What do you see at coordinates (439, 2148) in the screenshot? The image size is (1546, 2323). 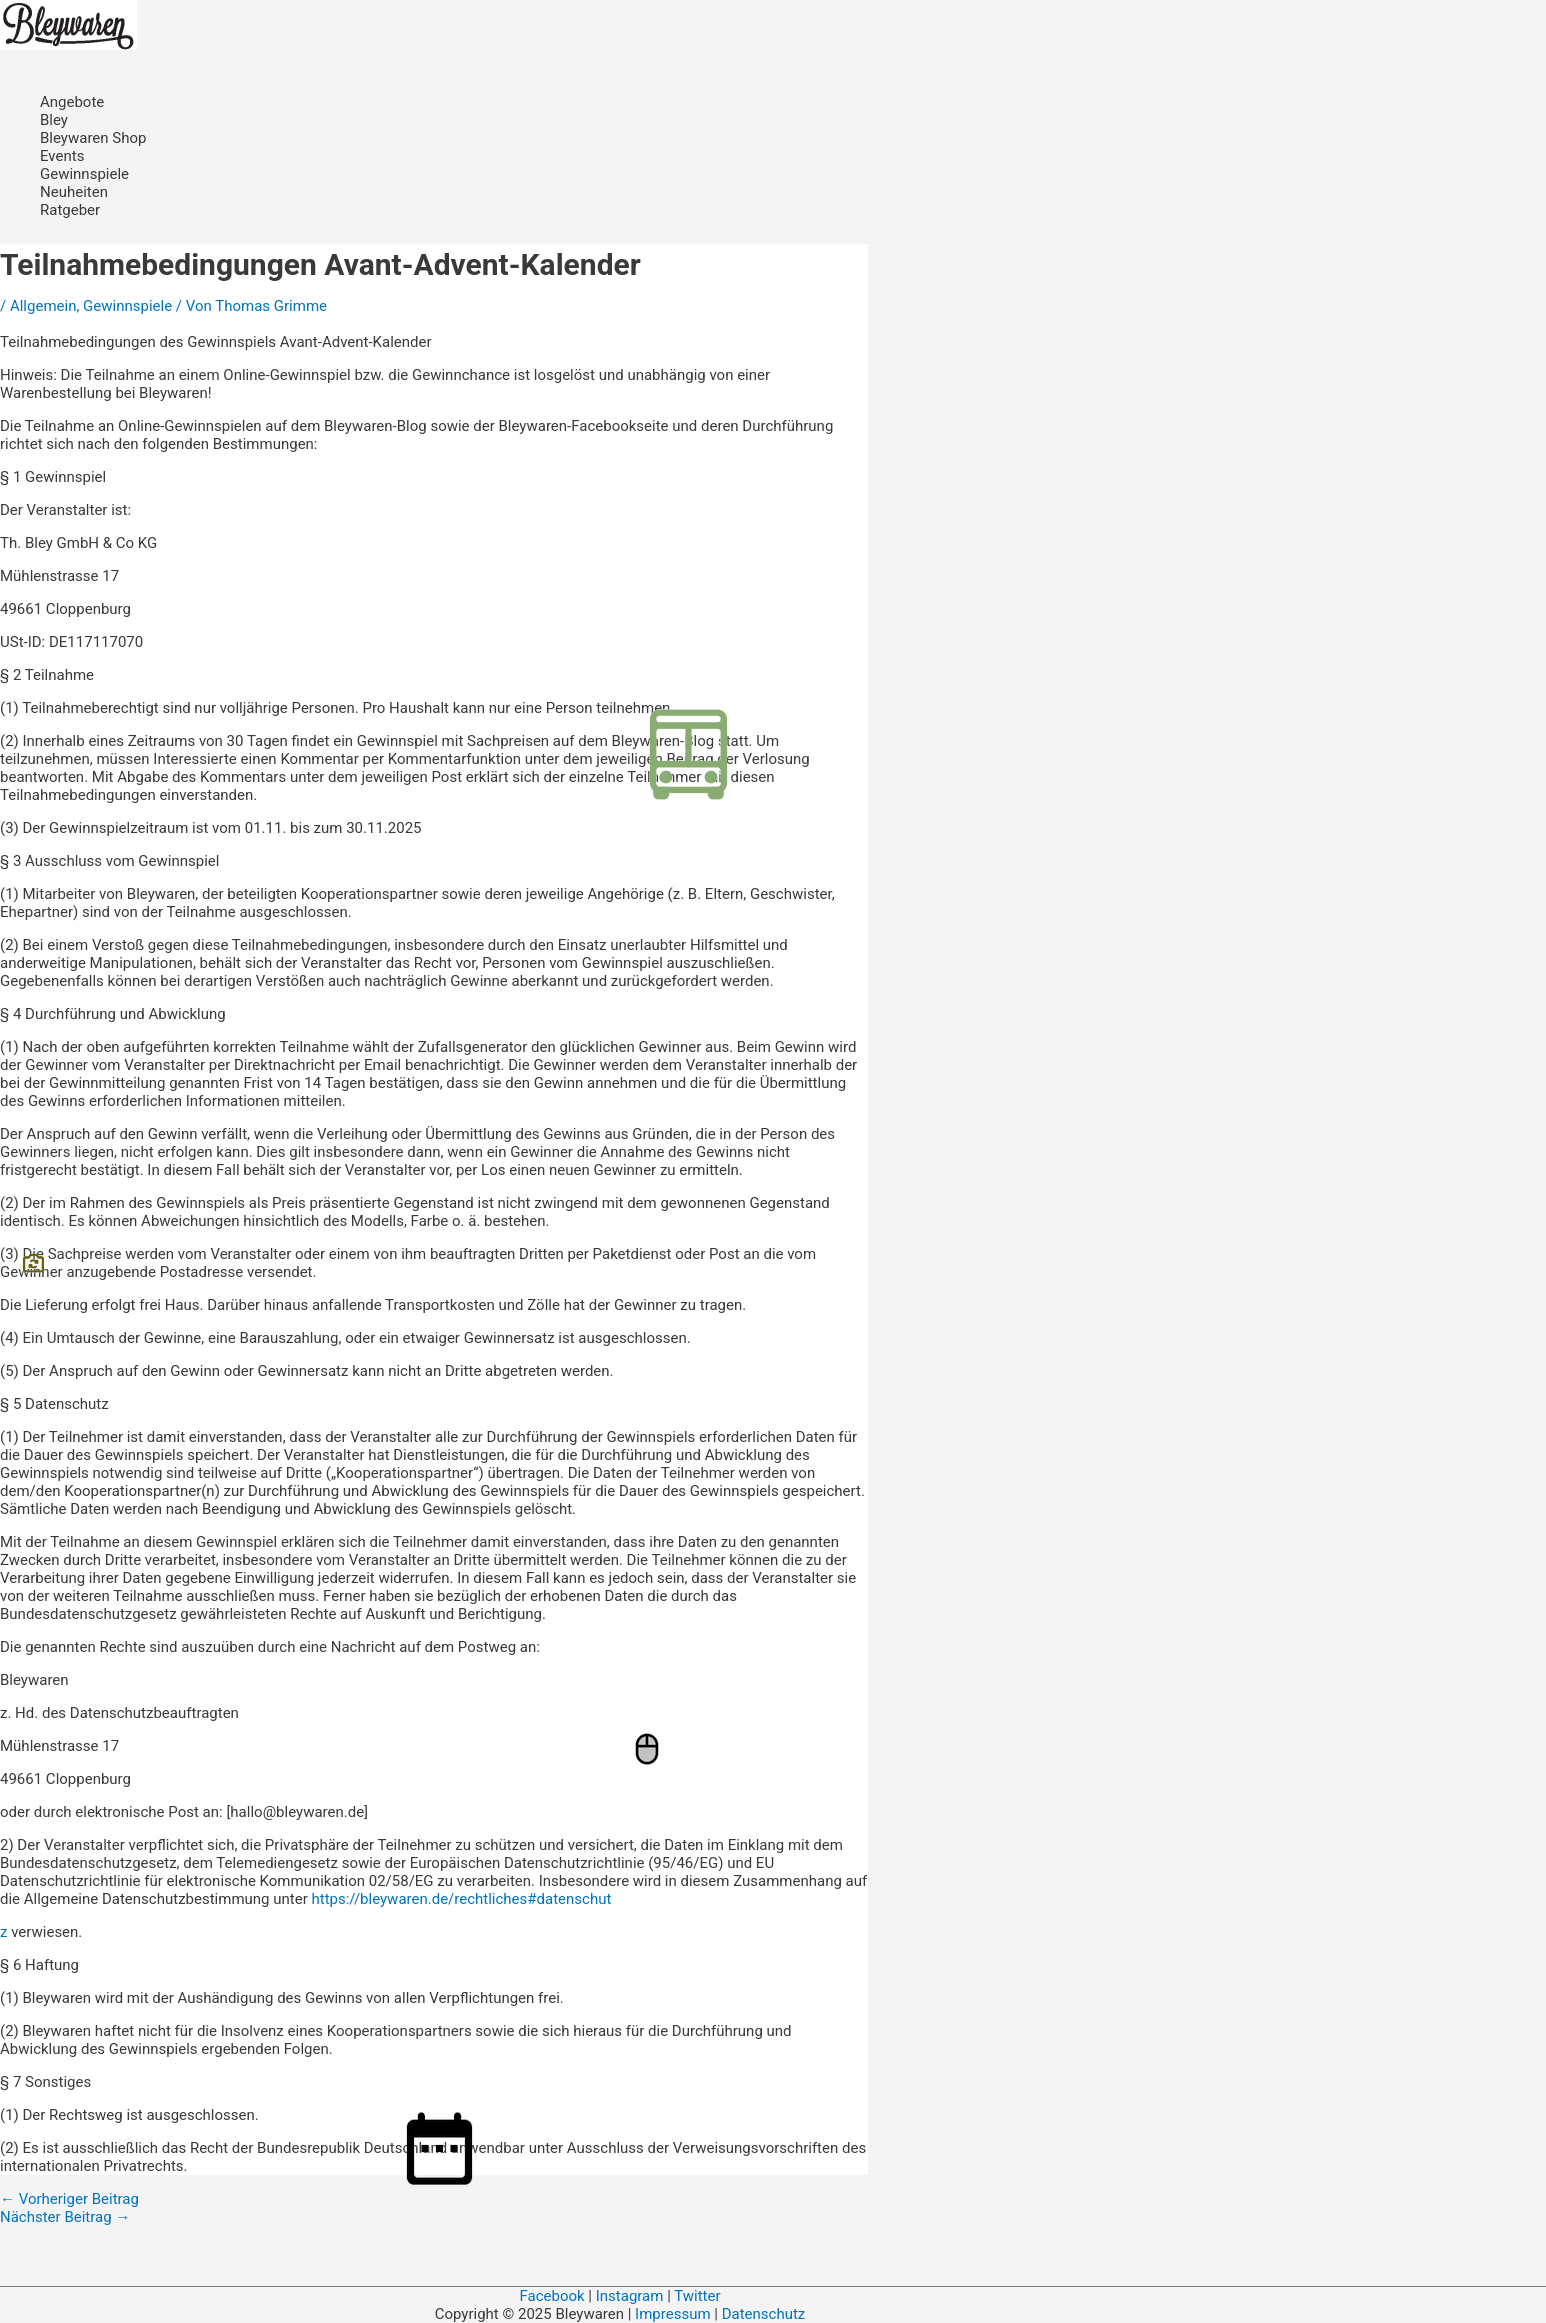 I see `select a date range` at bounding box center [439, 2148].